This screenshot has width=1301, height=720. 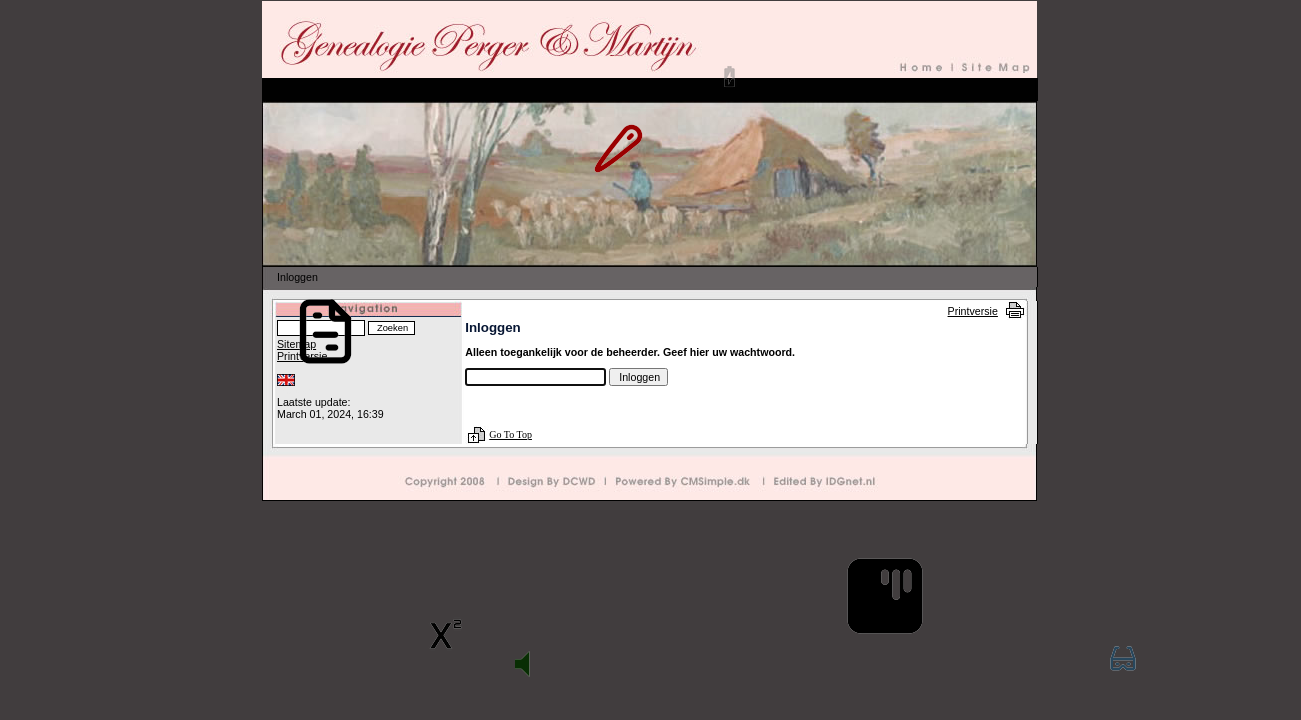 What do you see at coordinates (729, 76) in the screenshot?
I see `indicates battery is charging at 30% capacity` at bounding box center [729, 76].